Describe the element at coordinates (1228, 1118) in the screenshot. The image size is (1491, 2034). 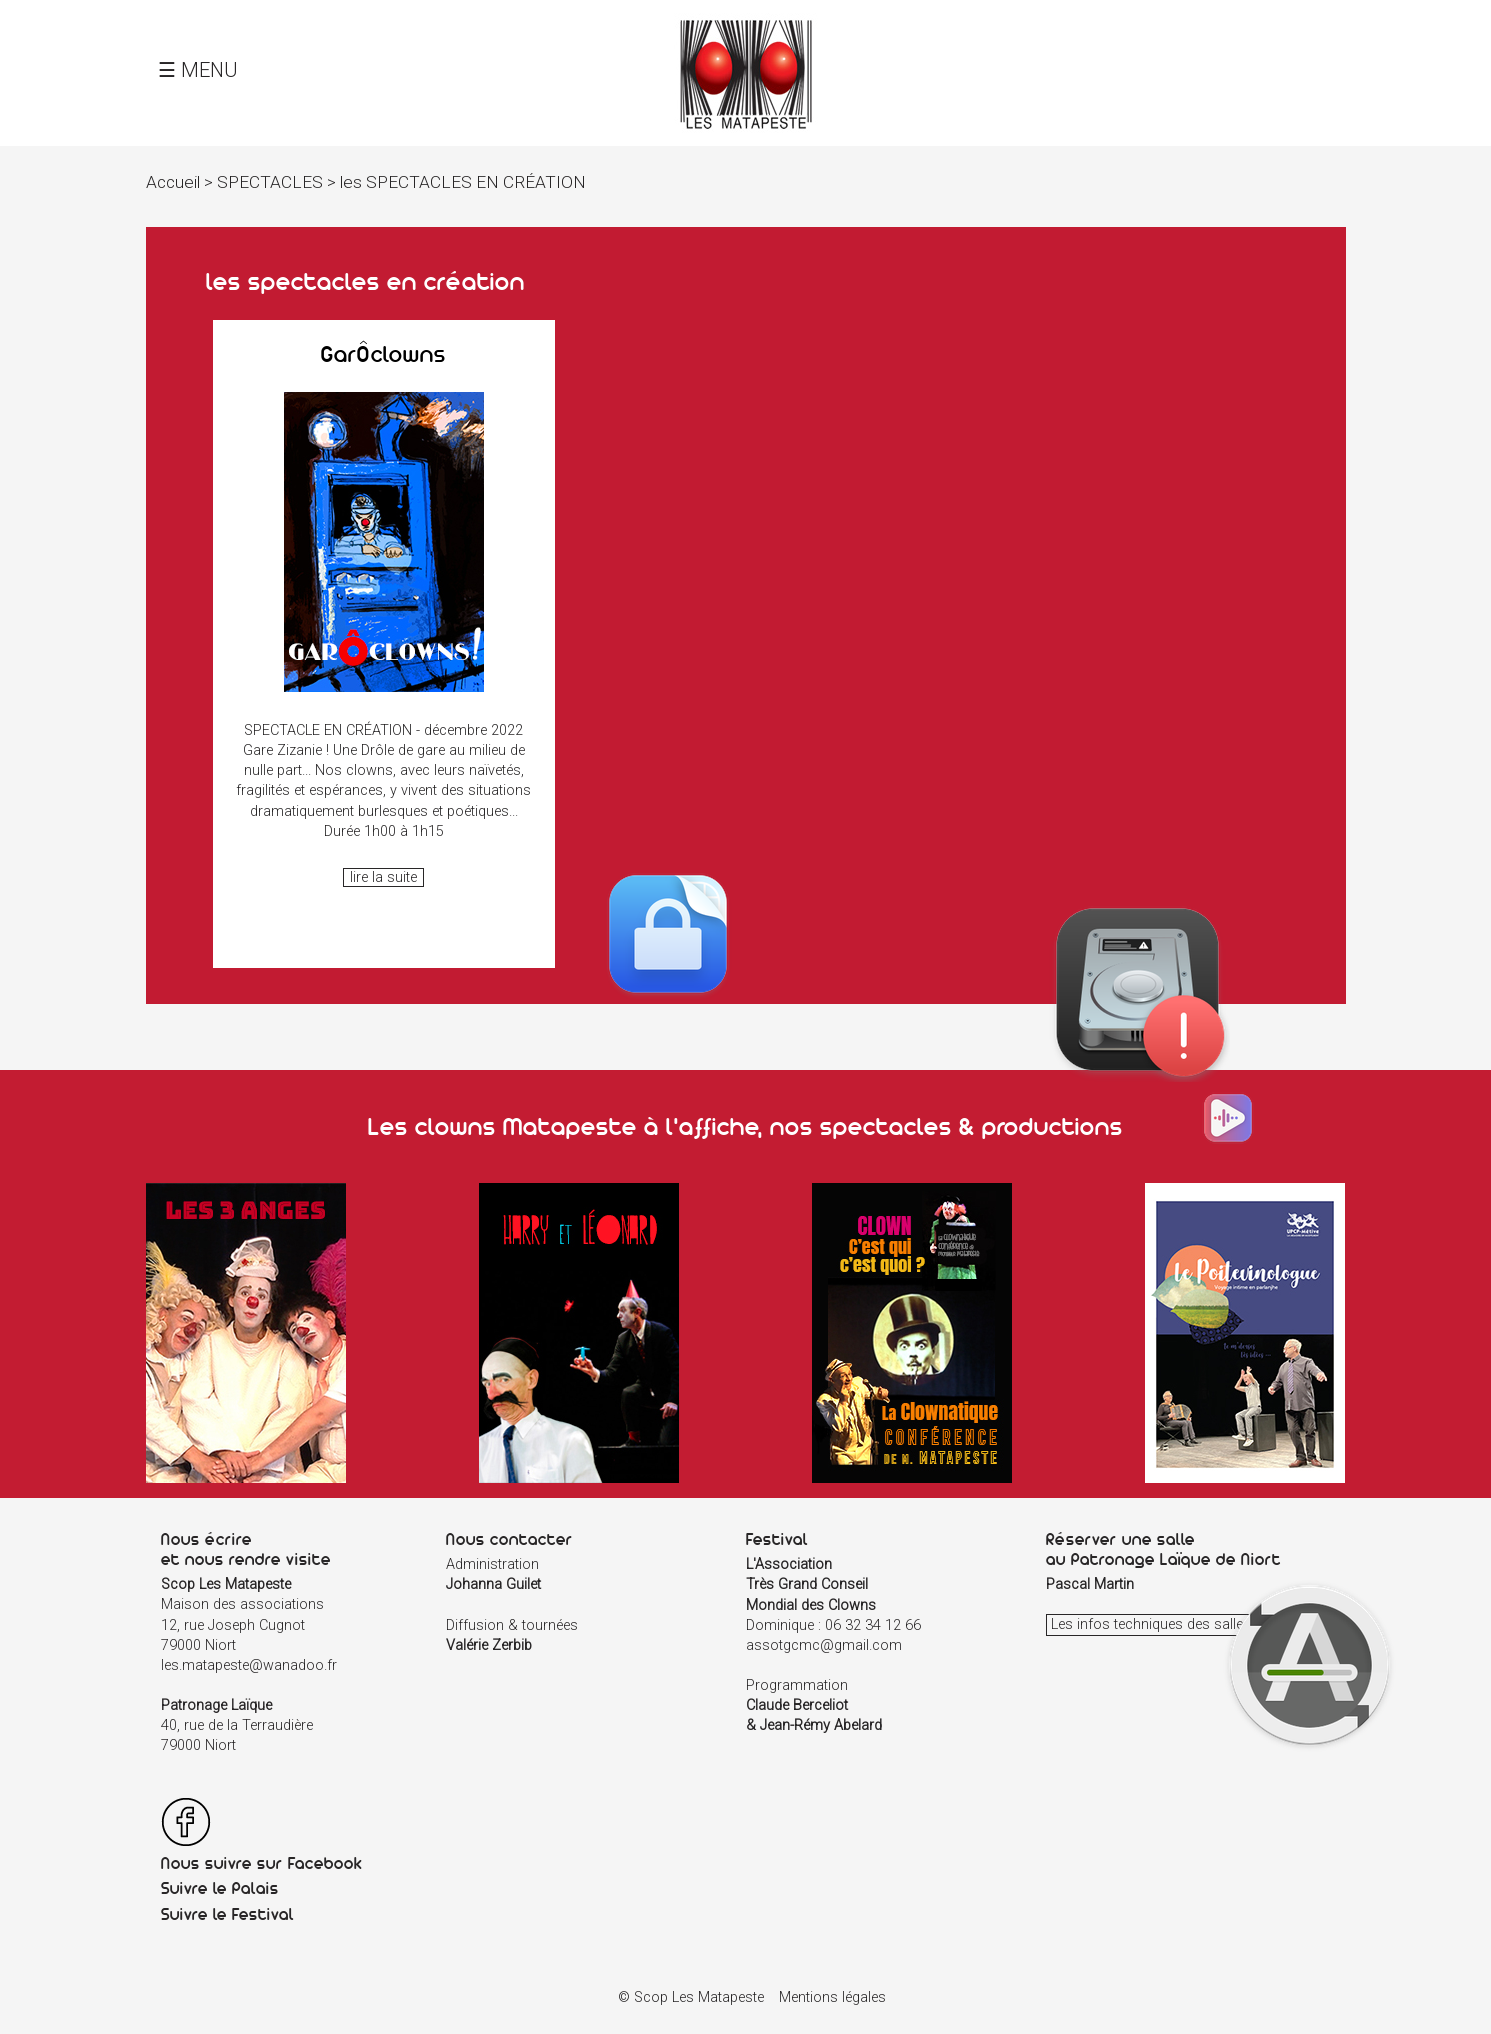
I see `open decibels audio player app` at that location.